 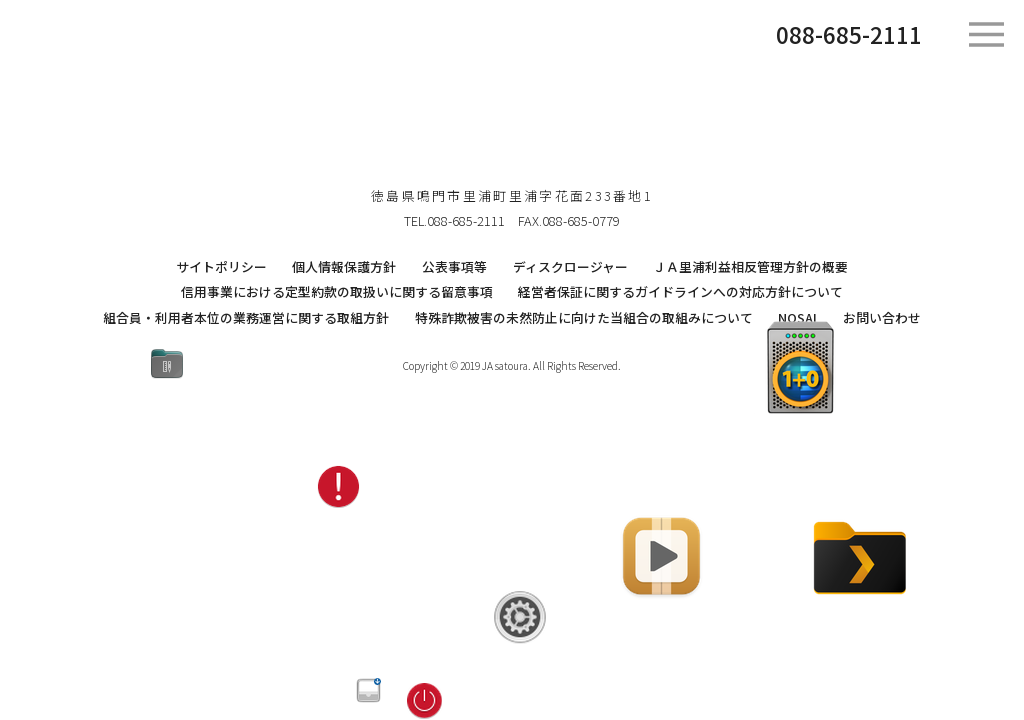 I want to click on system codec or media component file, so click(x=661, y=557).